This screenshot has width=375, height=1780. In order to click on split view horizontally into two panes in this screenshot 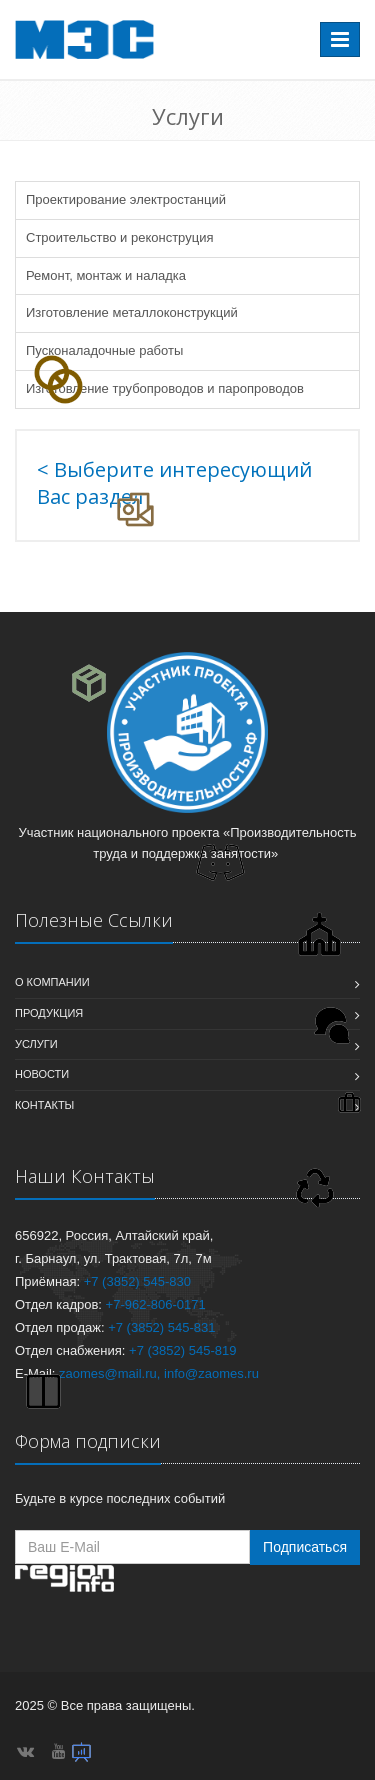, I will do `click(43, 1391)`.